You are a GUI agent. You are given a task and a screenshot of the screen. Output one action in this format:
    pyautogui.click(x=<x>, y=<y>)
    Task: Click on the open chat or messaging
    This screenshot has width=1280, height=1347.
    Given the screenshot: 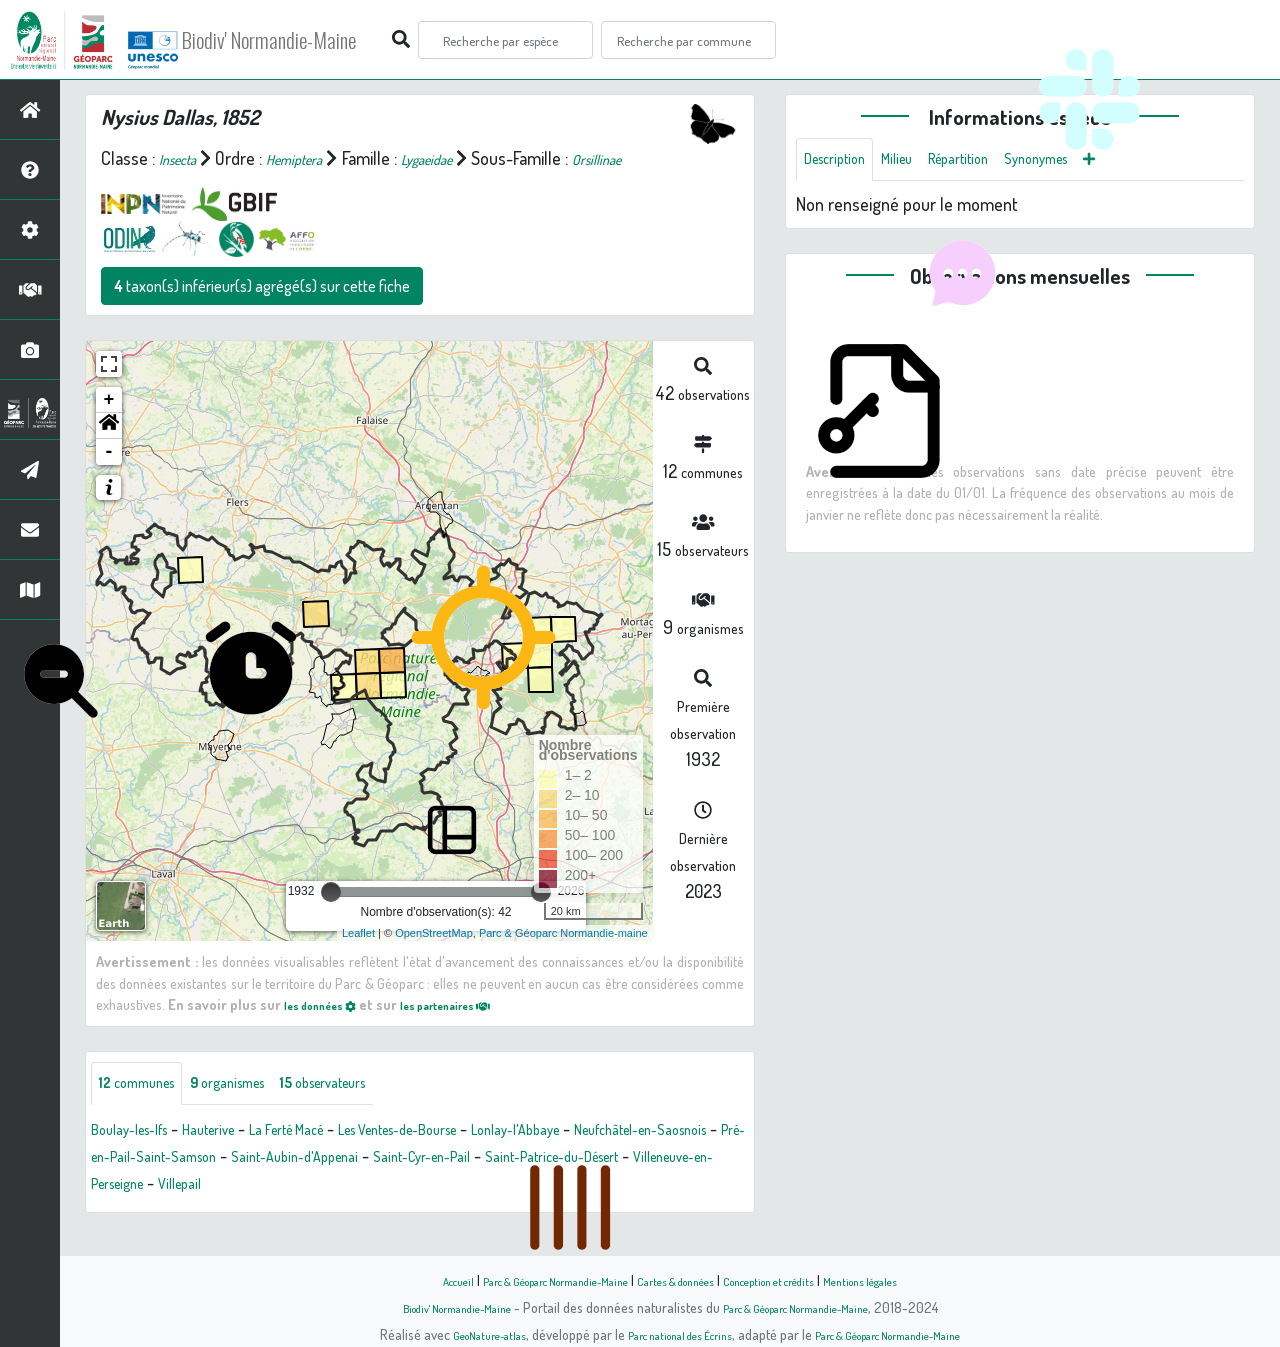 What is the action you would take?
    pyautogui.click(x=962, y=273)
    